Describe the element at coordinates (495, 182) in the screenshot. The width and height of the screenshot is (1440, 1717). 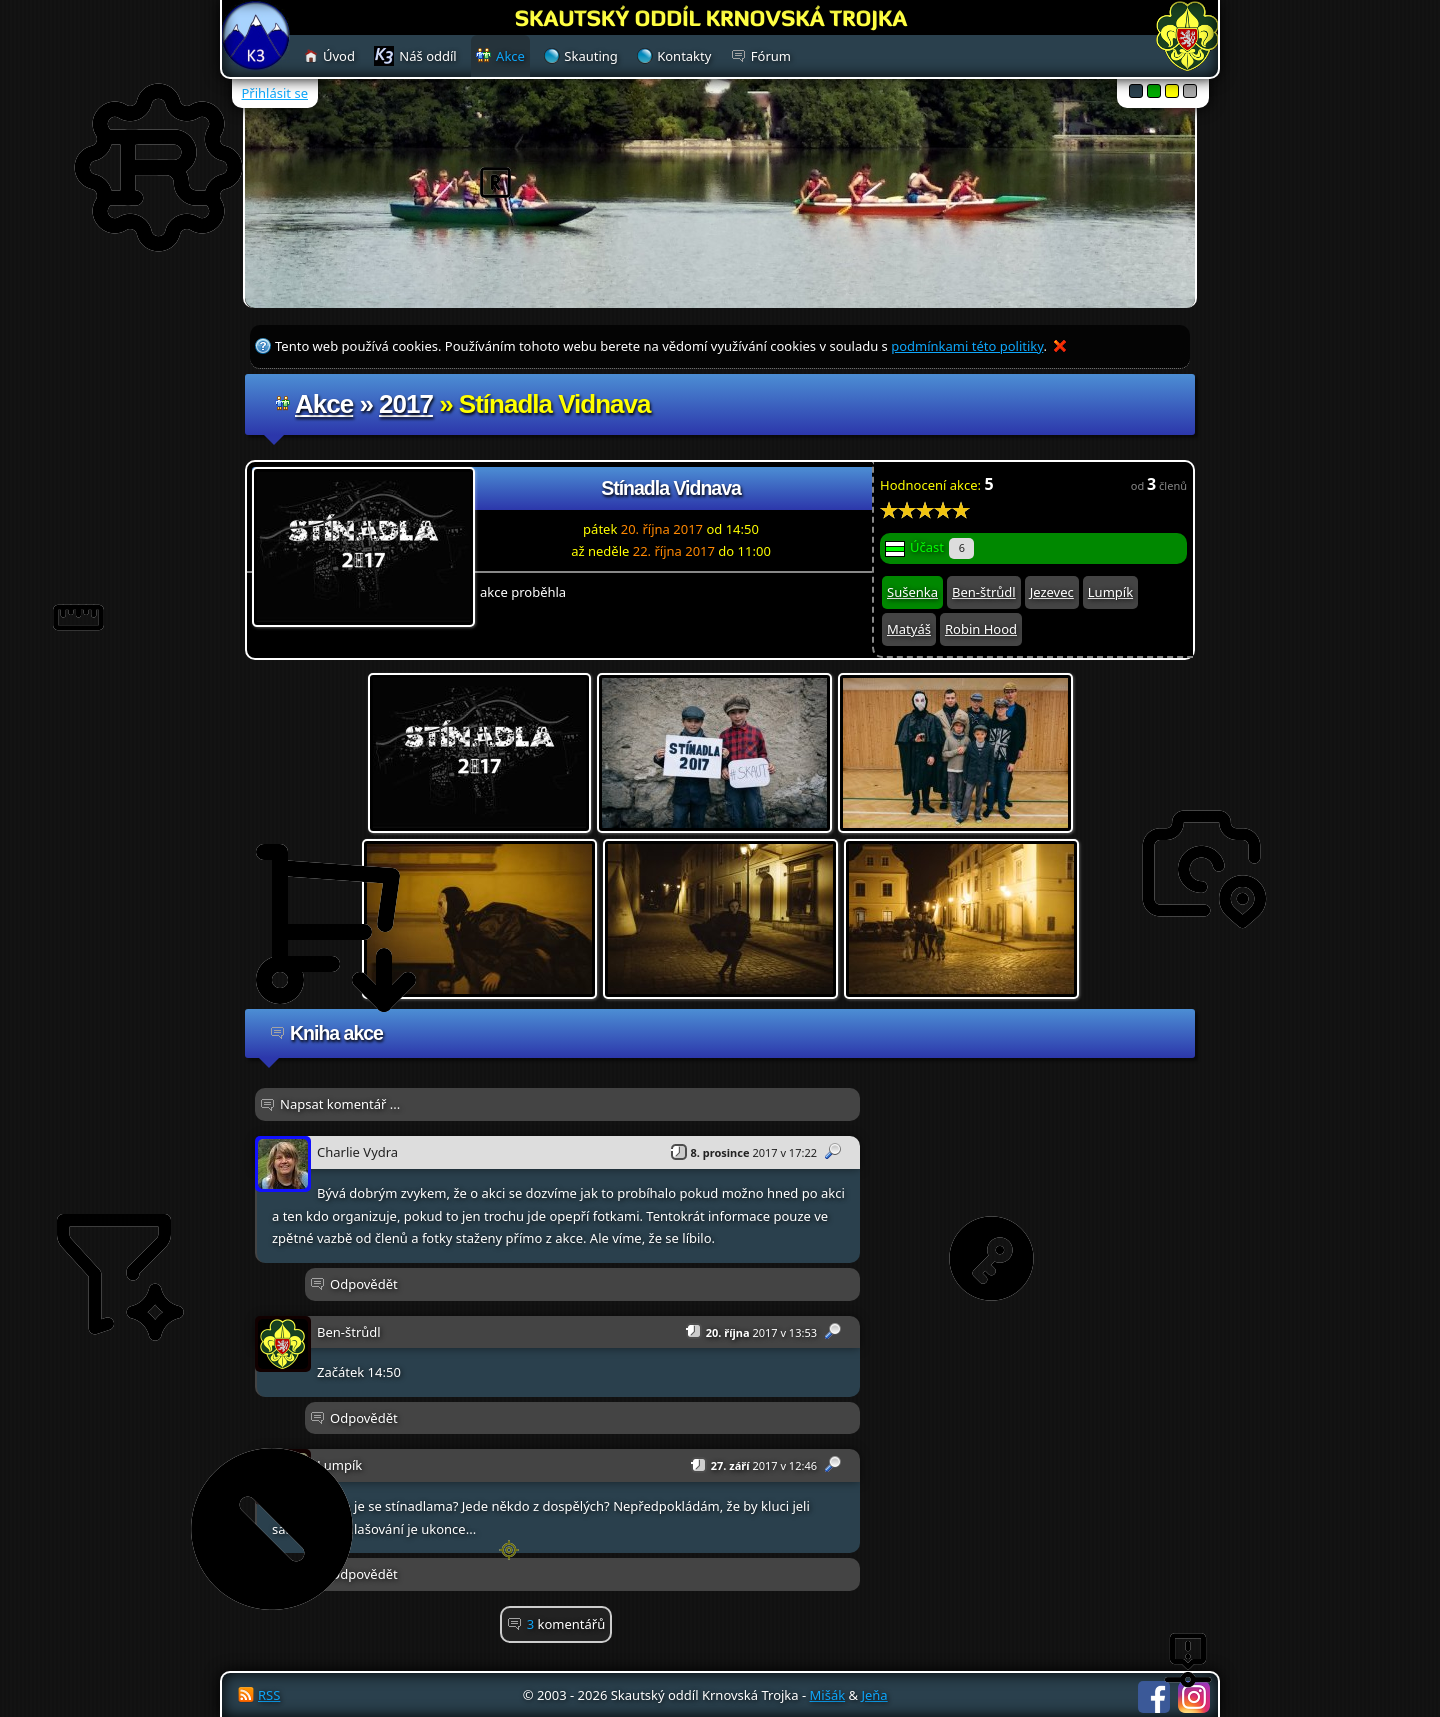
I see `indicates a rating or review section` at that location.